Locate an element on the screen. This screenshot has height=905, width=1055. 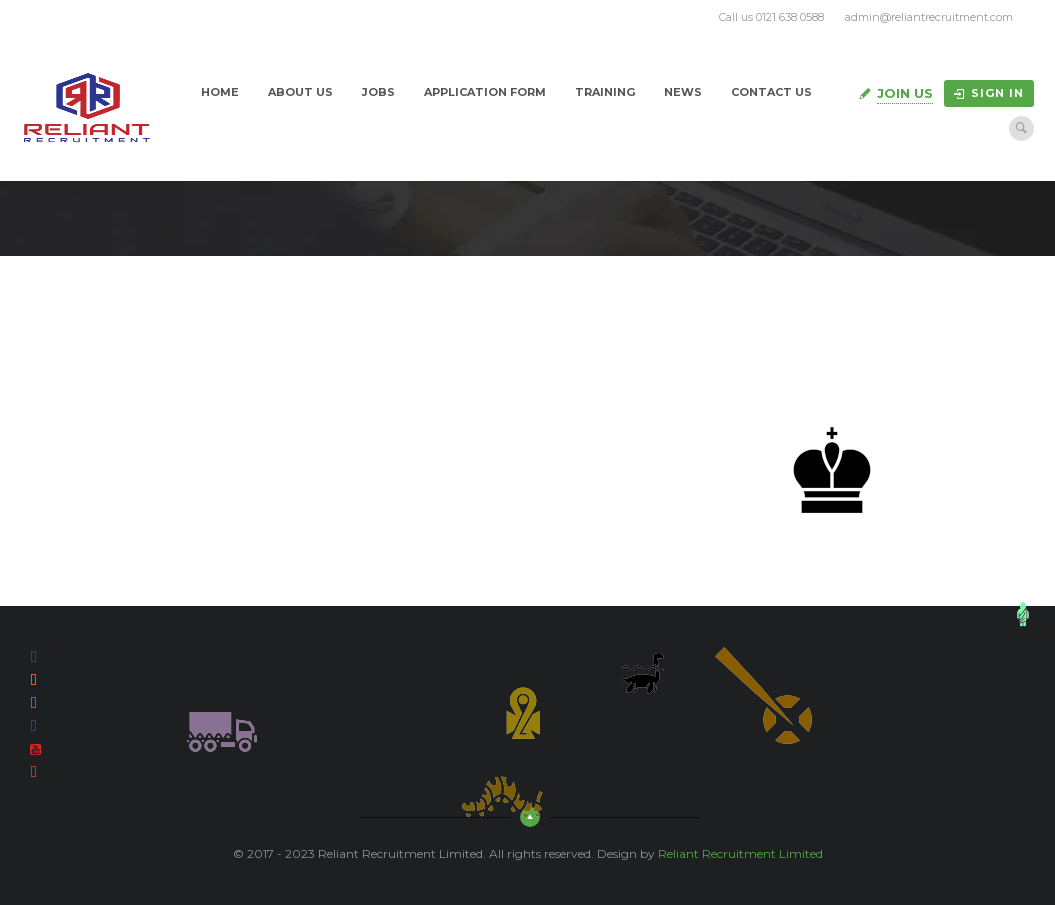
track your delivery or shipment is located at coordinates (222, 732).